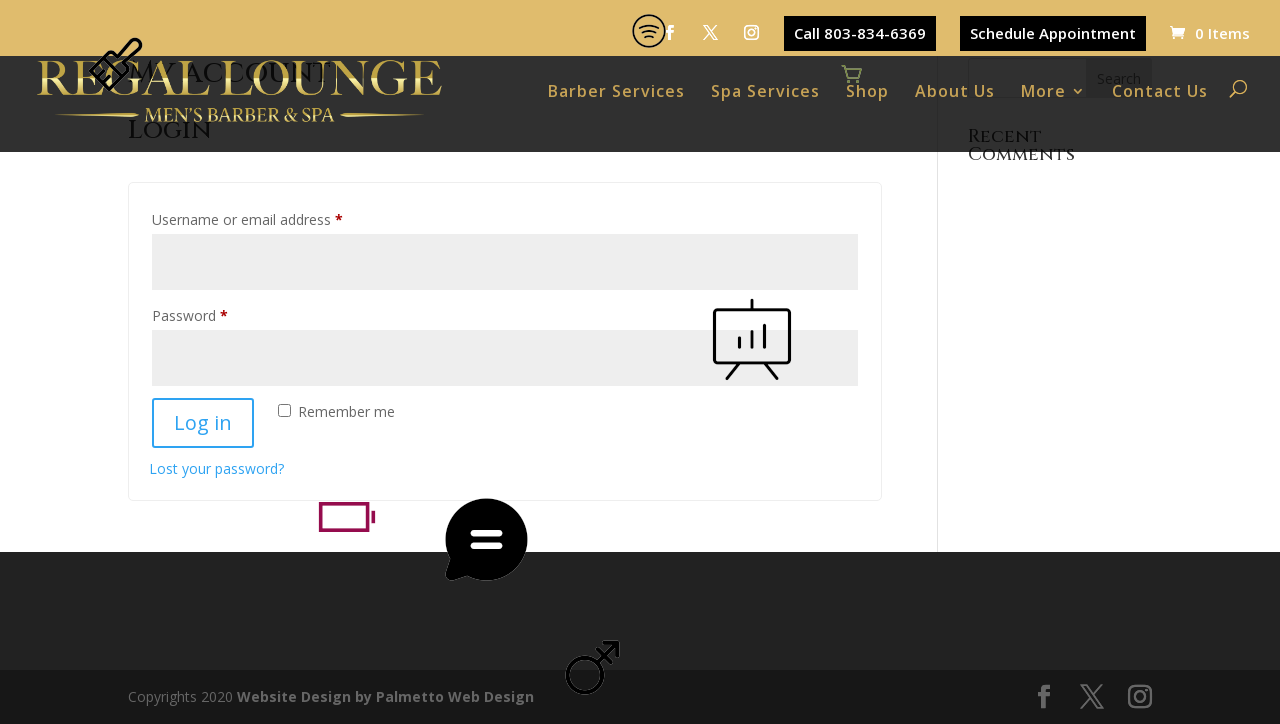 The image size is (1280, 724). What do you see at coordinates (116, 63) in the screenshot?
I see `access painting or drawing tools` at bounding box center [116, 63].